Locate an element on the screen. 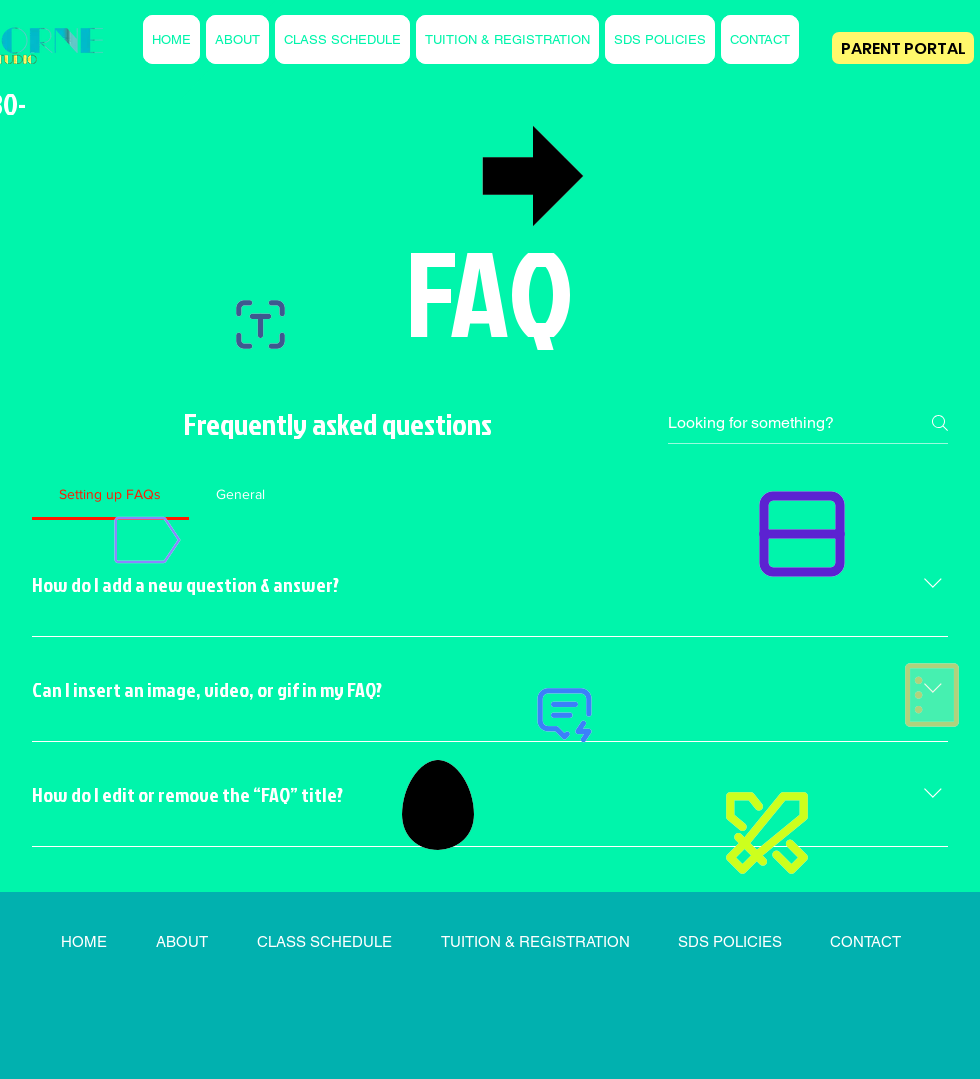  switch to row layout view is located at coordinates (802, 534).